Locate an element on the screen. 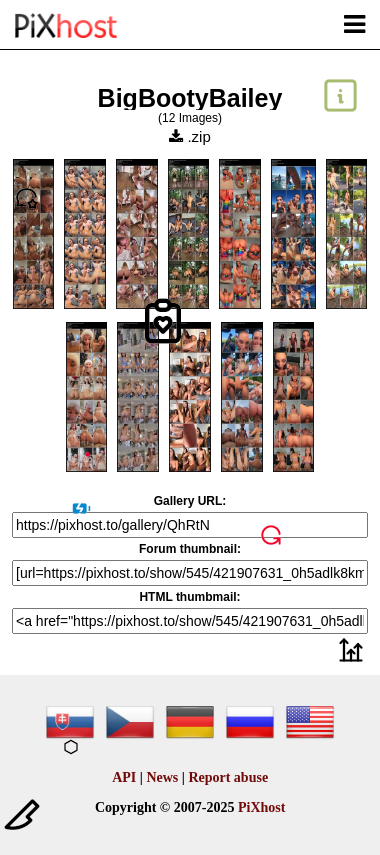 This screenshot has height=855, width=380. view growth metrics or trending data is located at coordinates (351, 650).